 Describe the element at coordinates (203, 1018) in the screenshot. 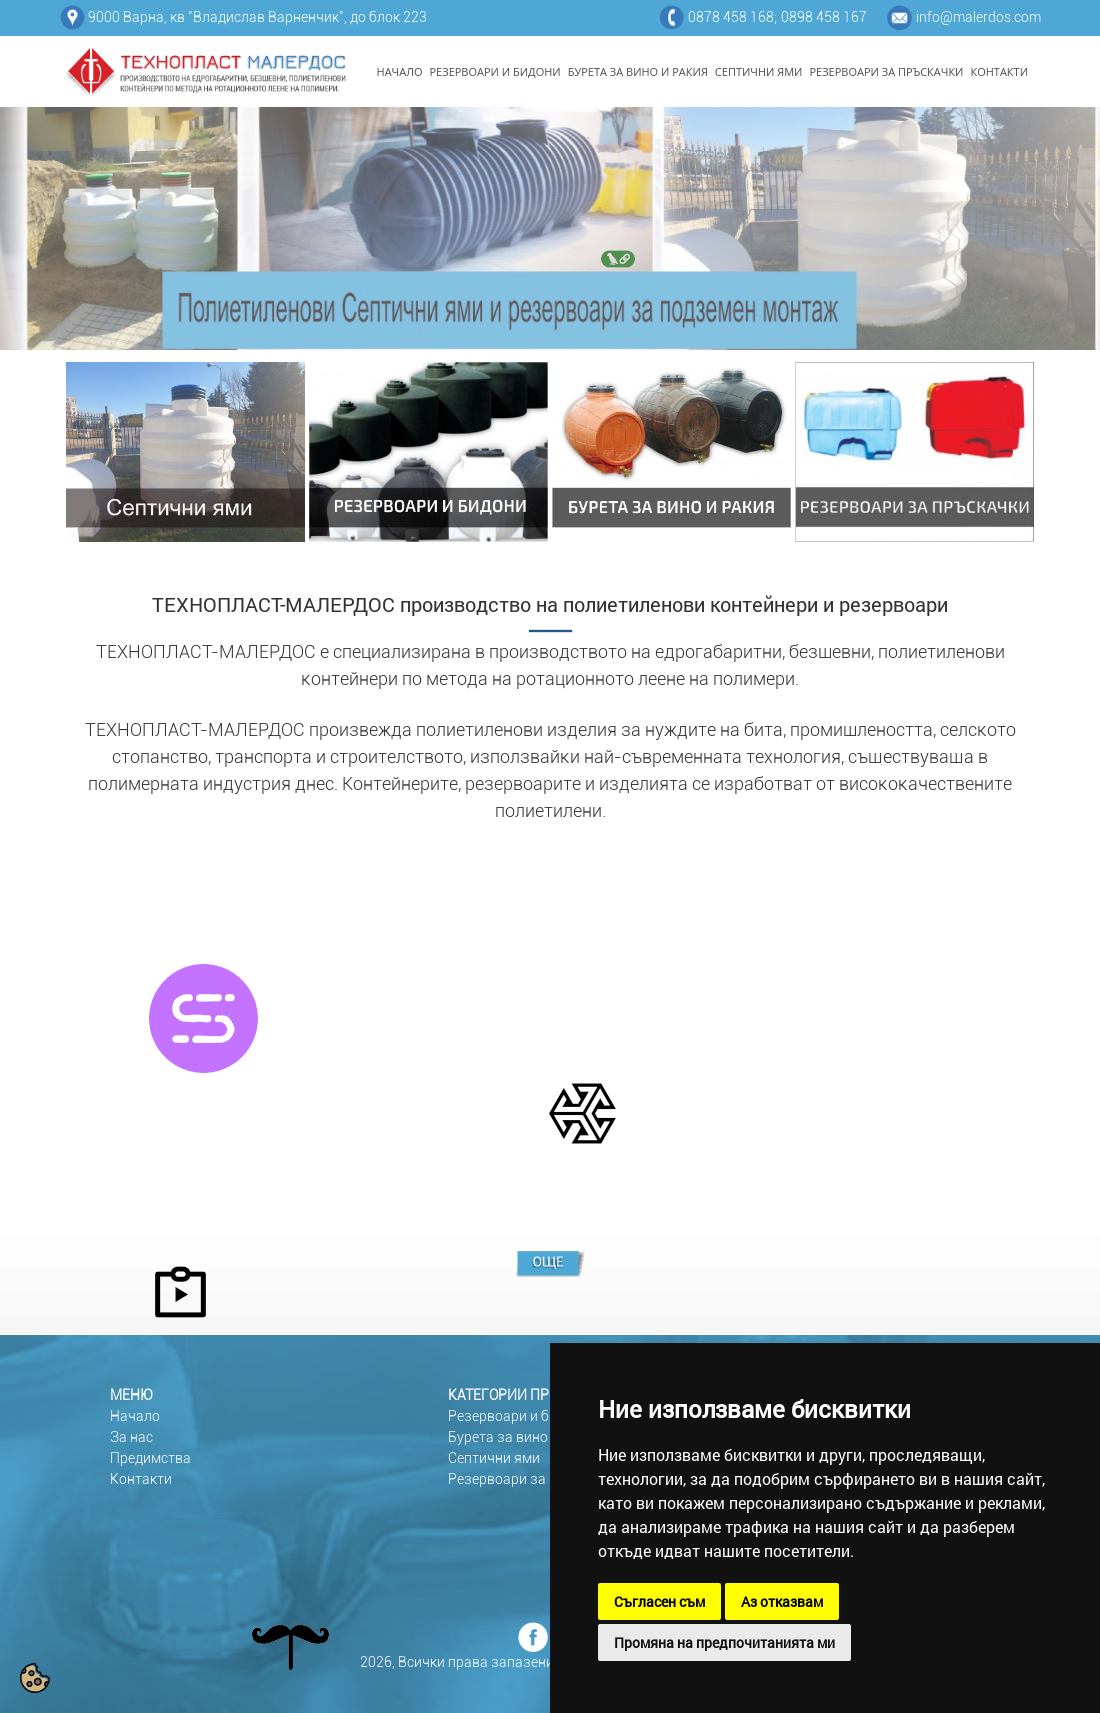

I see `sanic web framework logo` at that location.